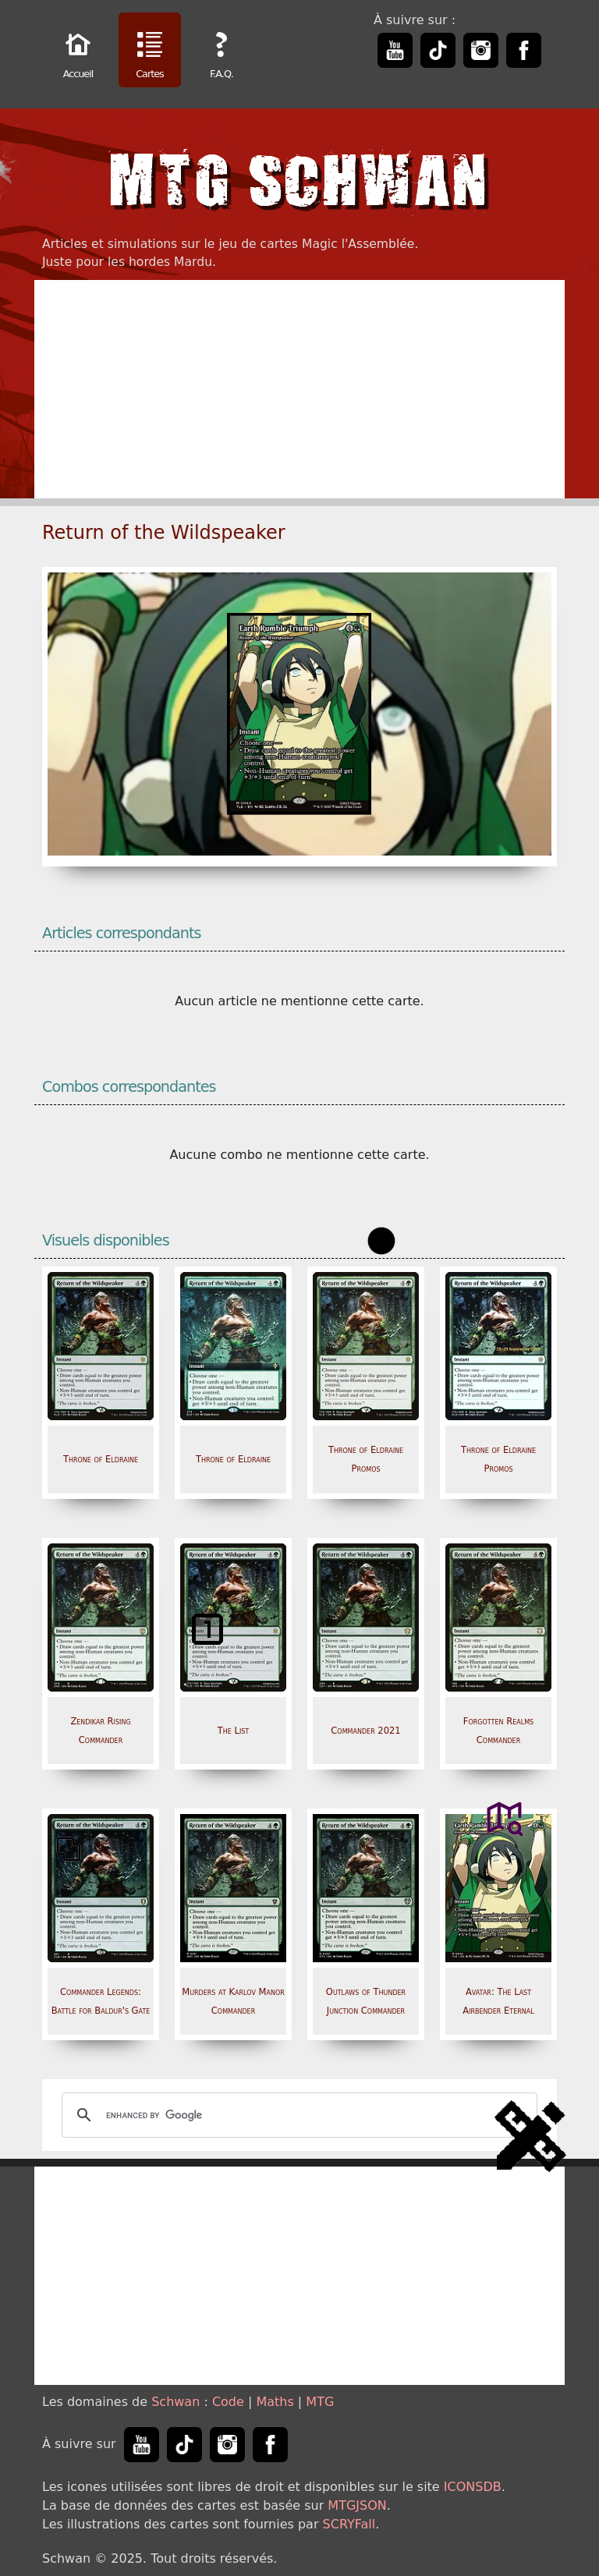 The height and width of the screenshot is (2576, 599). I want to click on indicates a filled or selected radio button option, so click(381, 1241).